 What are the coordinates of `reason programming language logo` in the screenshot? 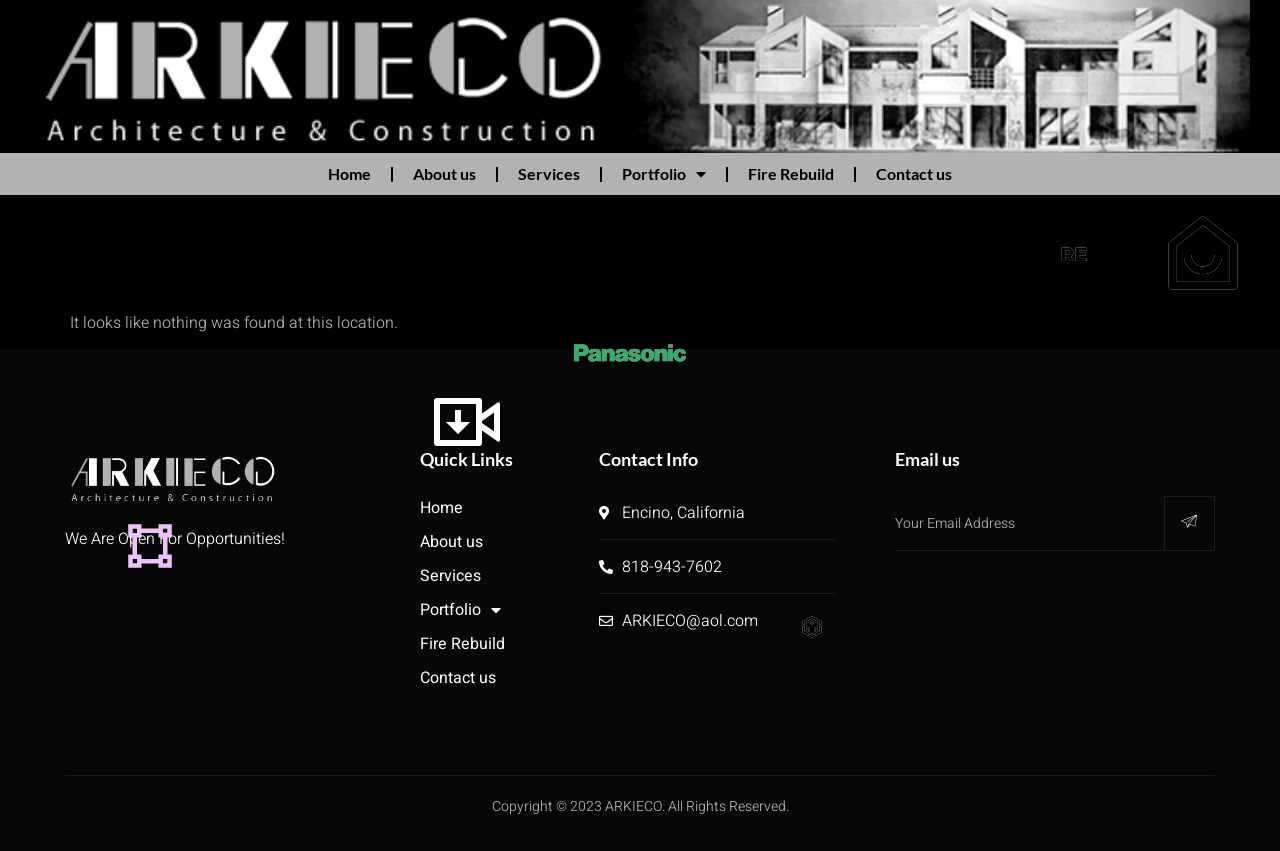 It's located at (1070, 246).